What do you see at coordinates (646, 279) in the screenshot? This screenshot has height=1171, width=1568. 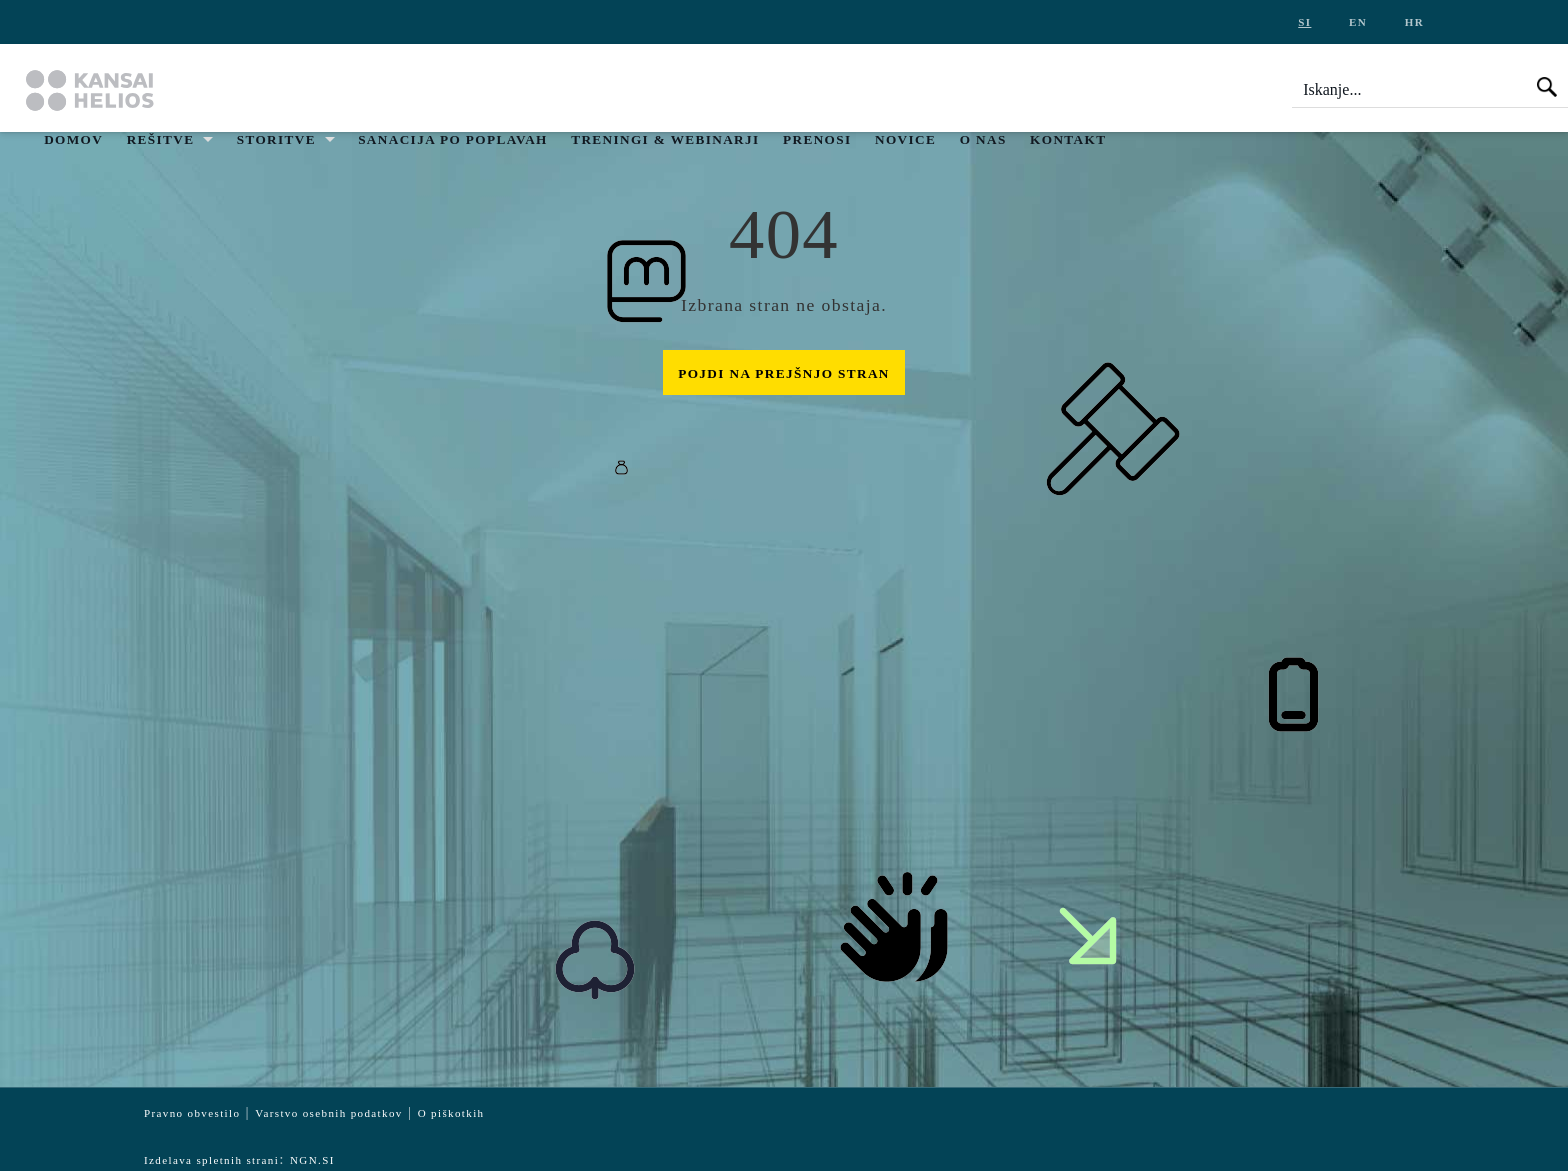 I see `open mastodon app` at bounding box center [646, 279].